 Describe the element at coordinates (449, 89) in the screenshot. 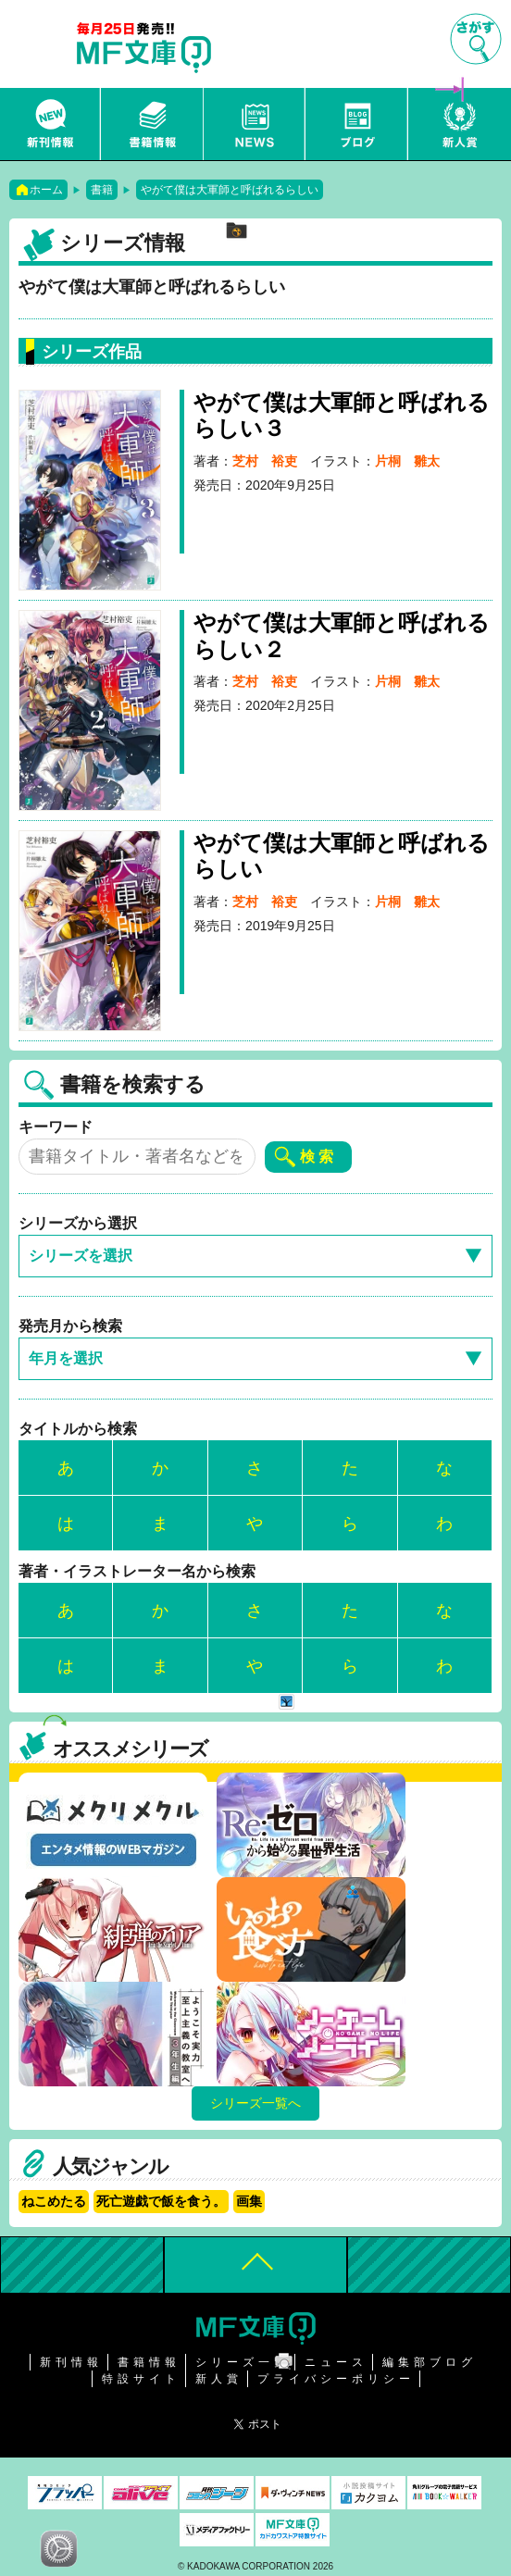

I see `go to the last item or page` at that location.